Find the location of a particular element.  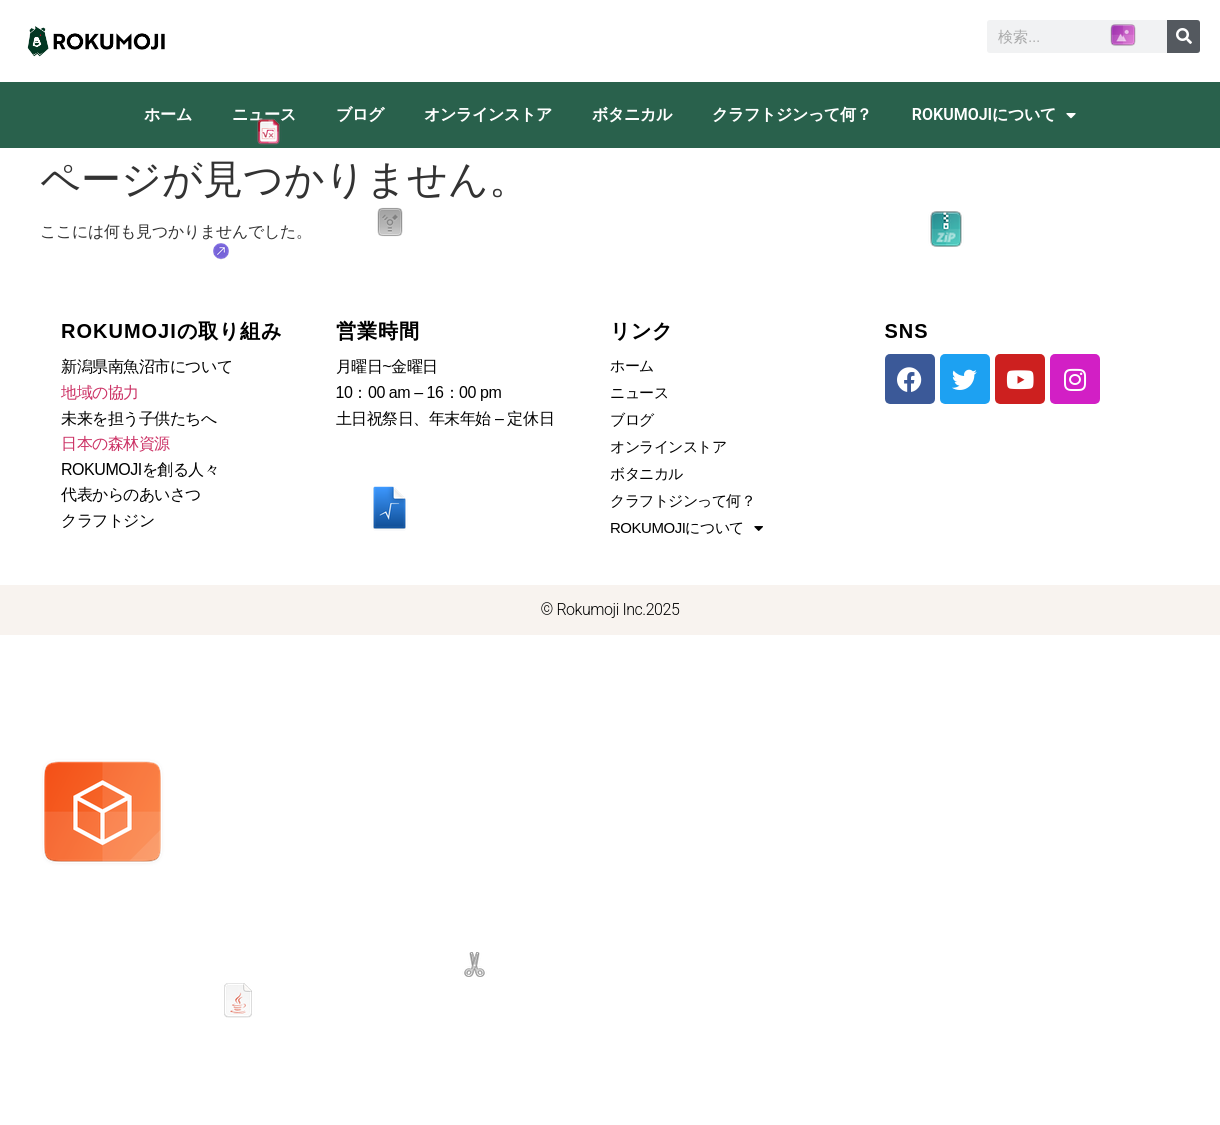

open a 3D model file in OBJ format is located at coordinates (102, 807).